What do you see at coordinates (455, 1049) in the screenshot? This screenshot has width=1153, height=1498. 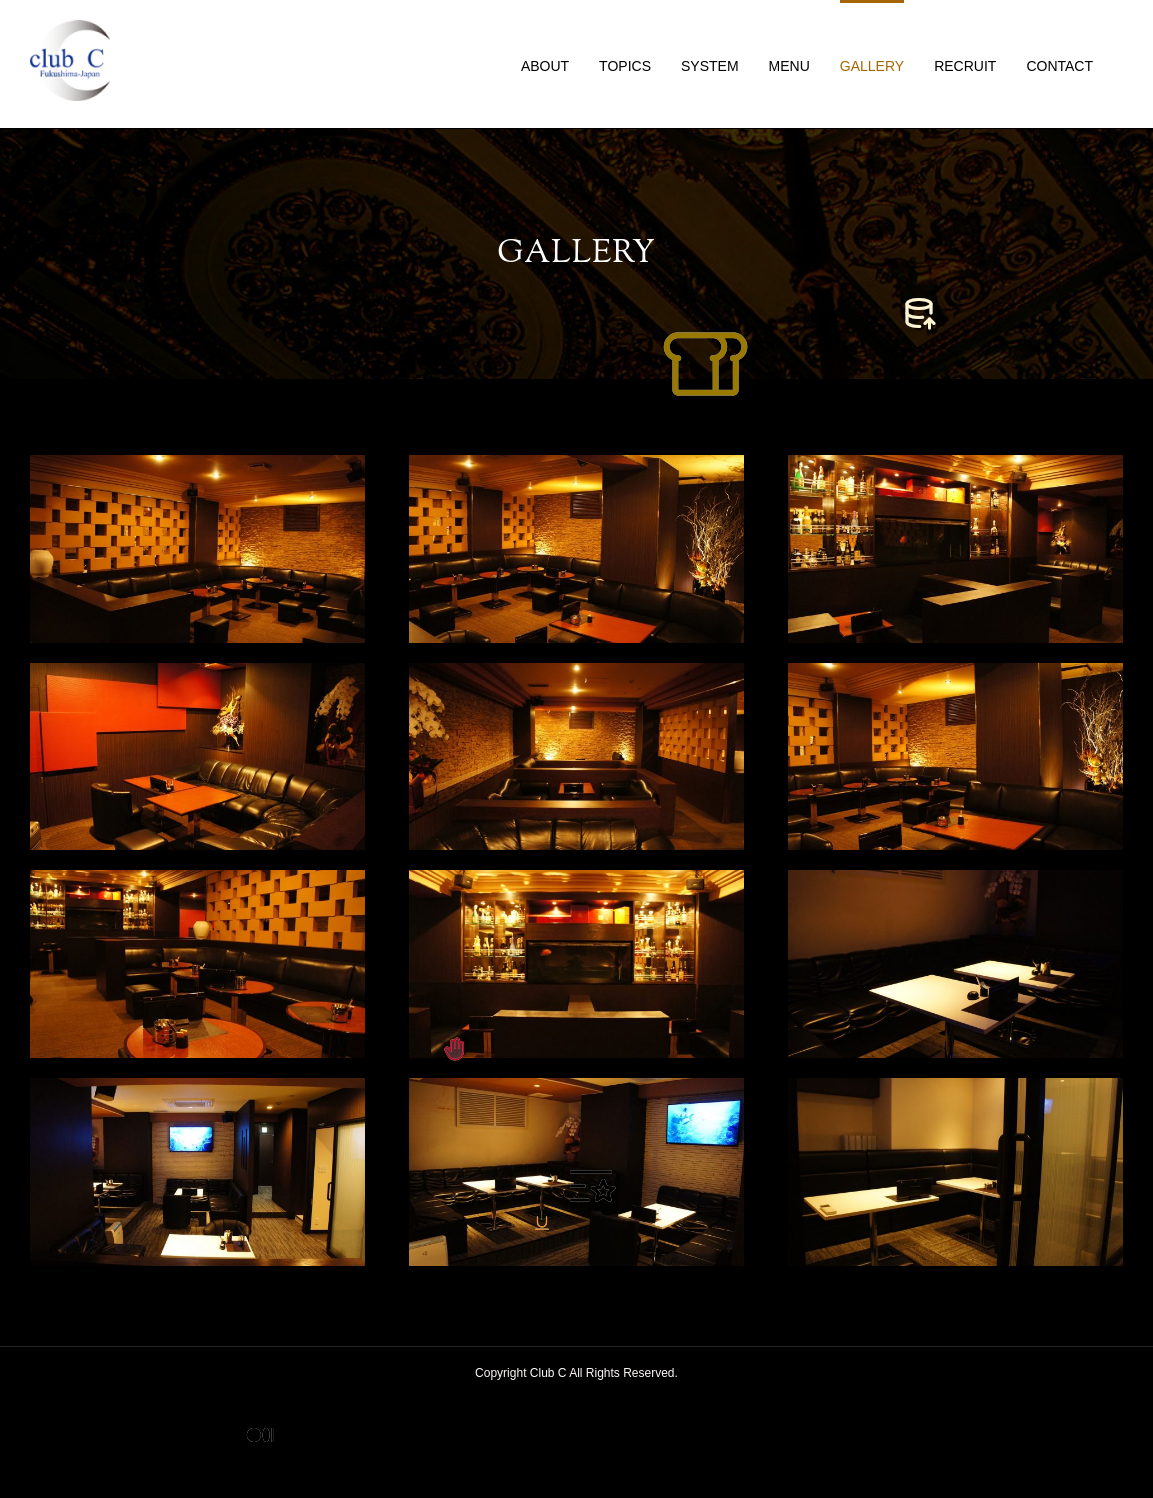 I see `stop or pause an action` at bounding box center [455, 1049].